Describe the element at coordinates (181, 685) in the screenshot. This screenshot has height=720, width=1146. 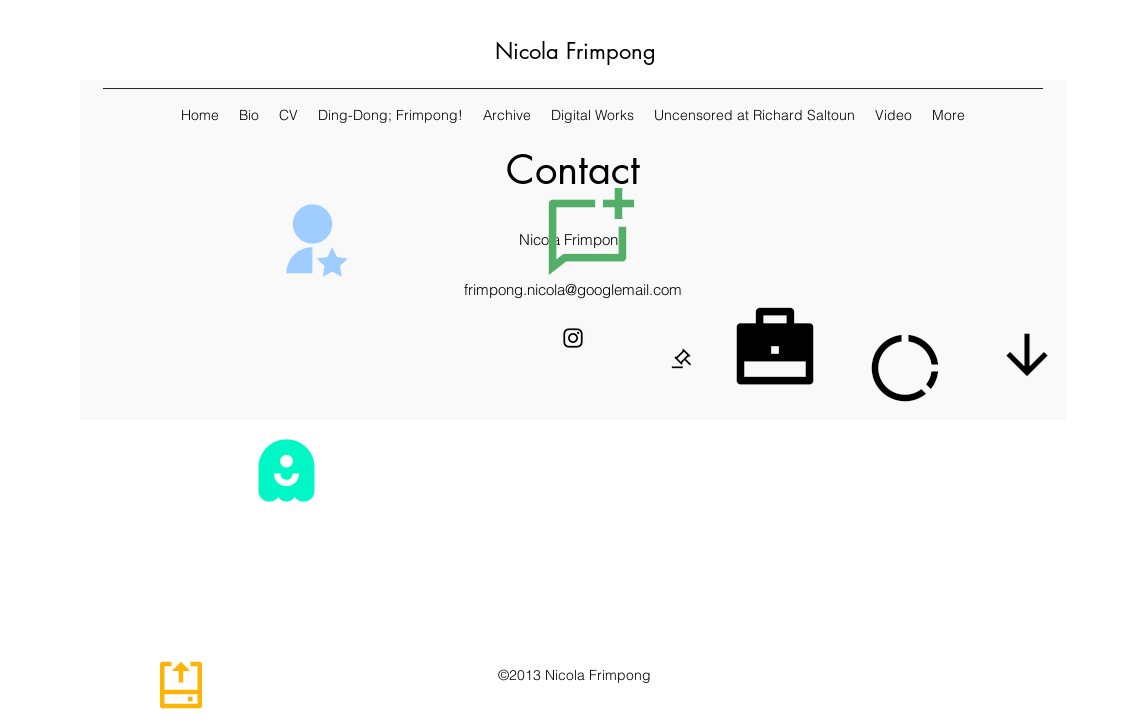
I see `uninstall an application` at that location.